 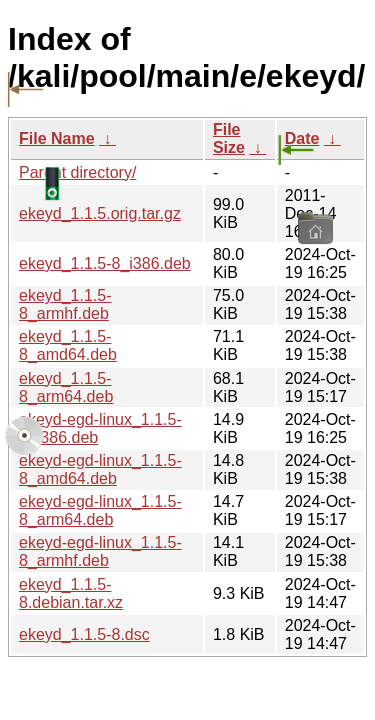 What do you see at coordinates (52, 184) in the screenshot?
I see `iPod nano device in green` at bounding box center [52, 184].